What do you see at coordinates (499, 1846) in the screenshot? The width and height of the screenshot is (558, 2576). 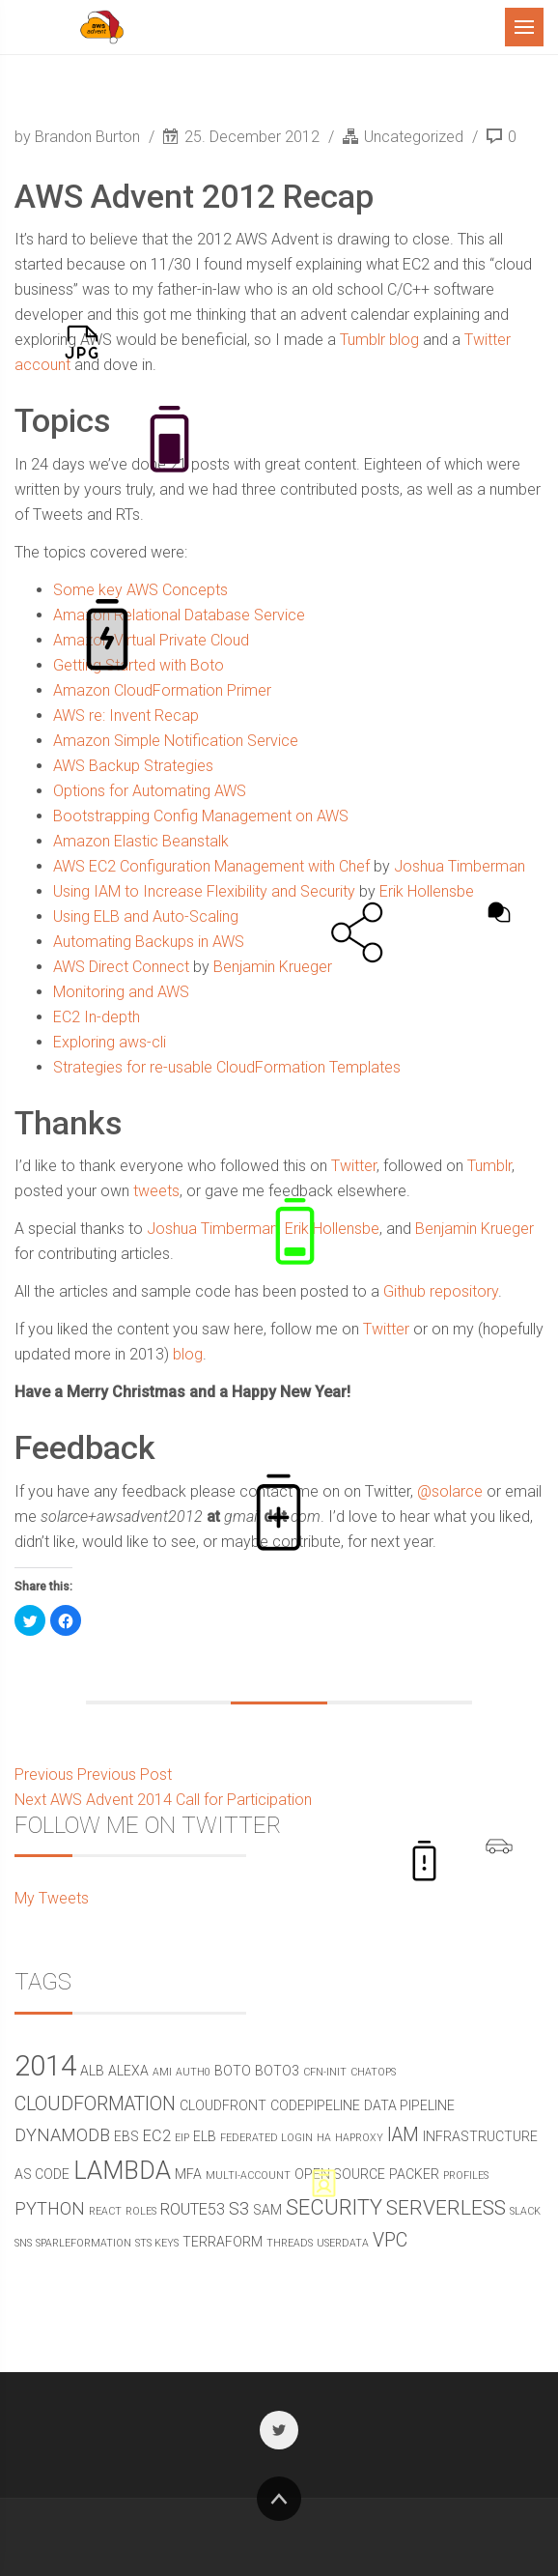 I see `access vehicle or car-related settings` at bounding box center [499, 1846].